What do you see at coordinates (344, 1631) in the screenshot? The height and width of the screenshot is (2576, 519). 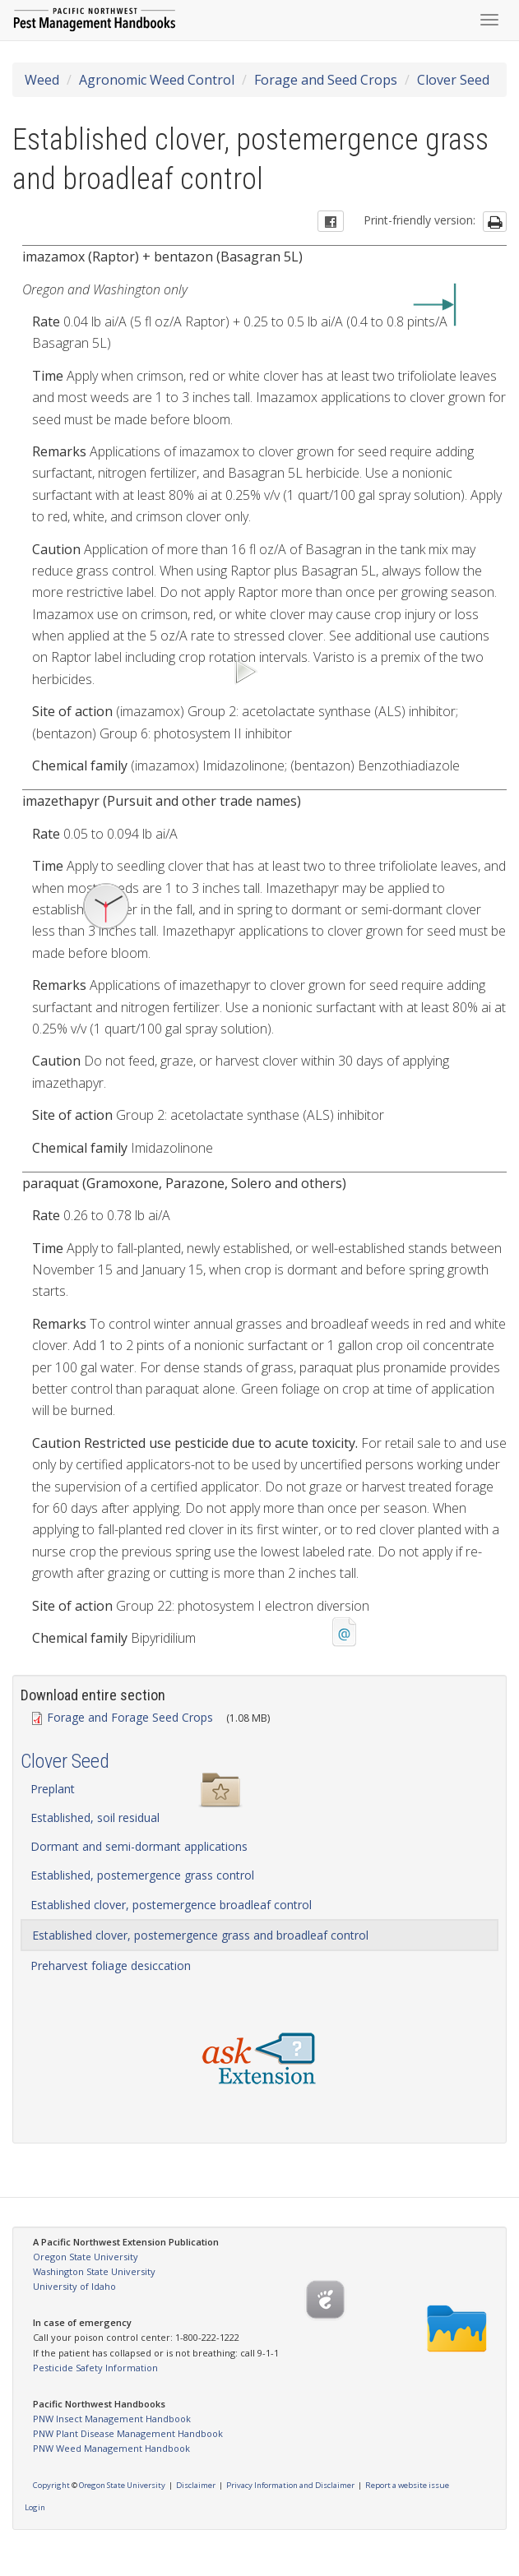 I see `an email message file or attachment` at bounding box center [344, 1631].